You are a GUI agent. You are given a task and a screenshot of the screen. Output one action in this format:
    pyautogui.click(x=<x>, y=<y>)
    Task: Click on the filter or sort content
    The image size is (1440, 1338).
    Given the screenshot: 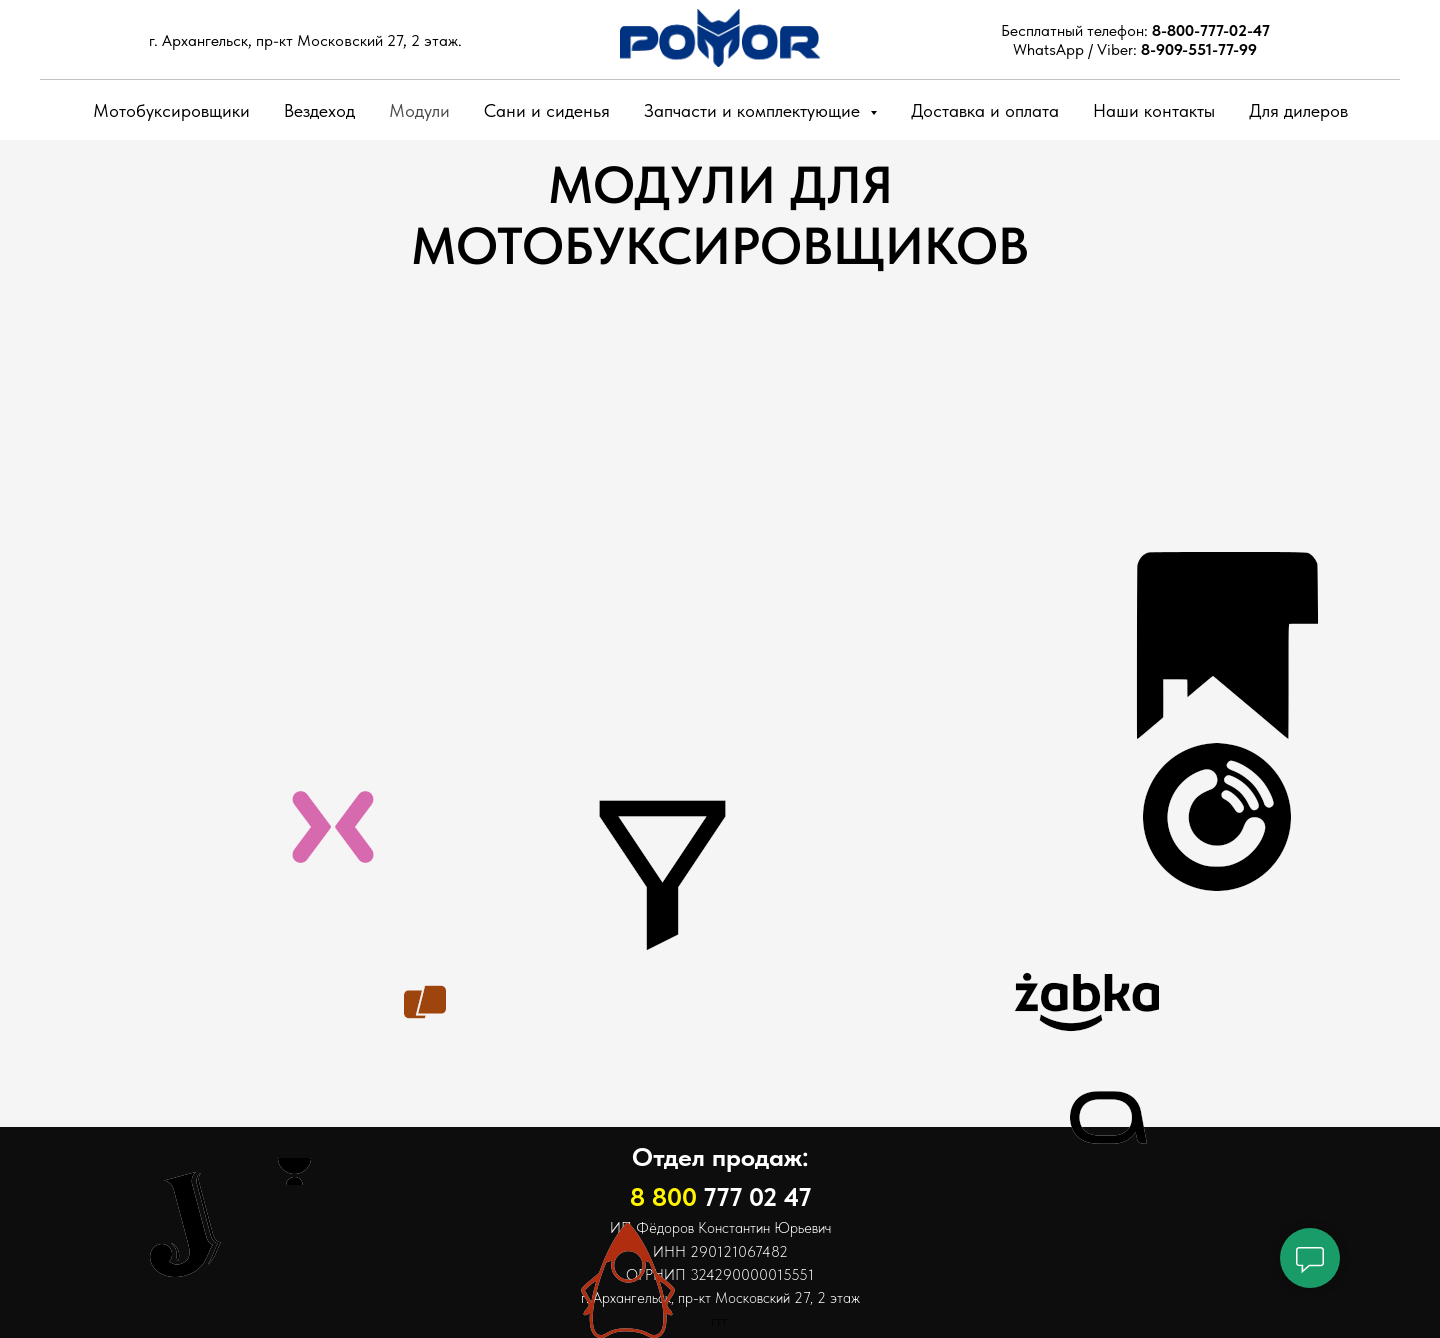 What is the action you would take?
    pyautogui.click(x=662, y=871)
    